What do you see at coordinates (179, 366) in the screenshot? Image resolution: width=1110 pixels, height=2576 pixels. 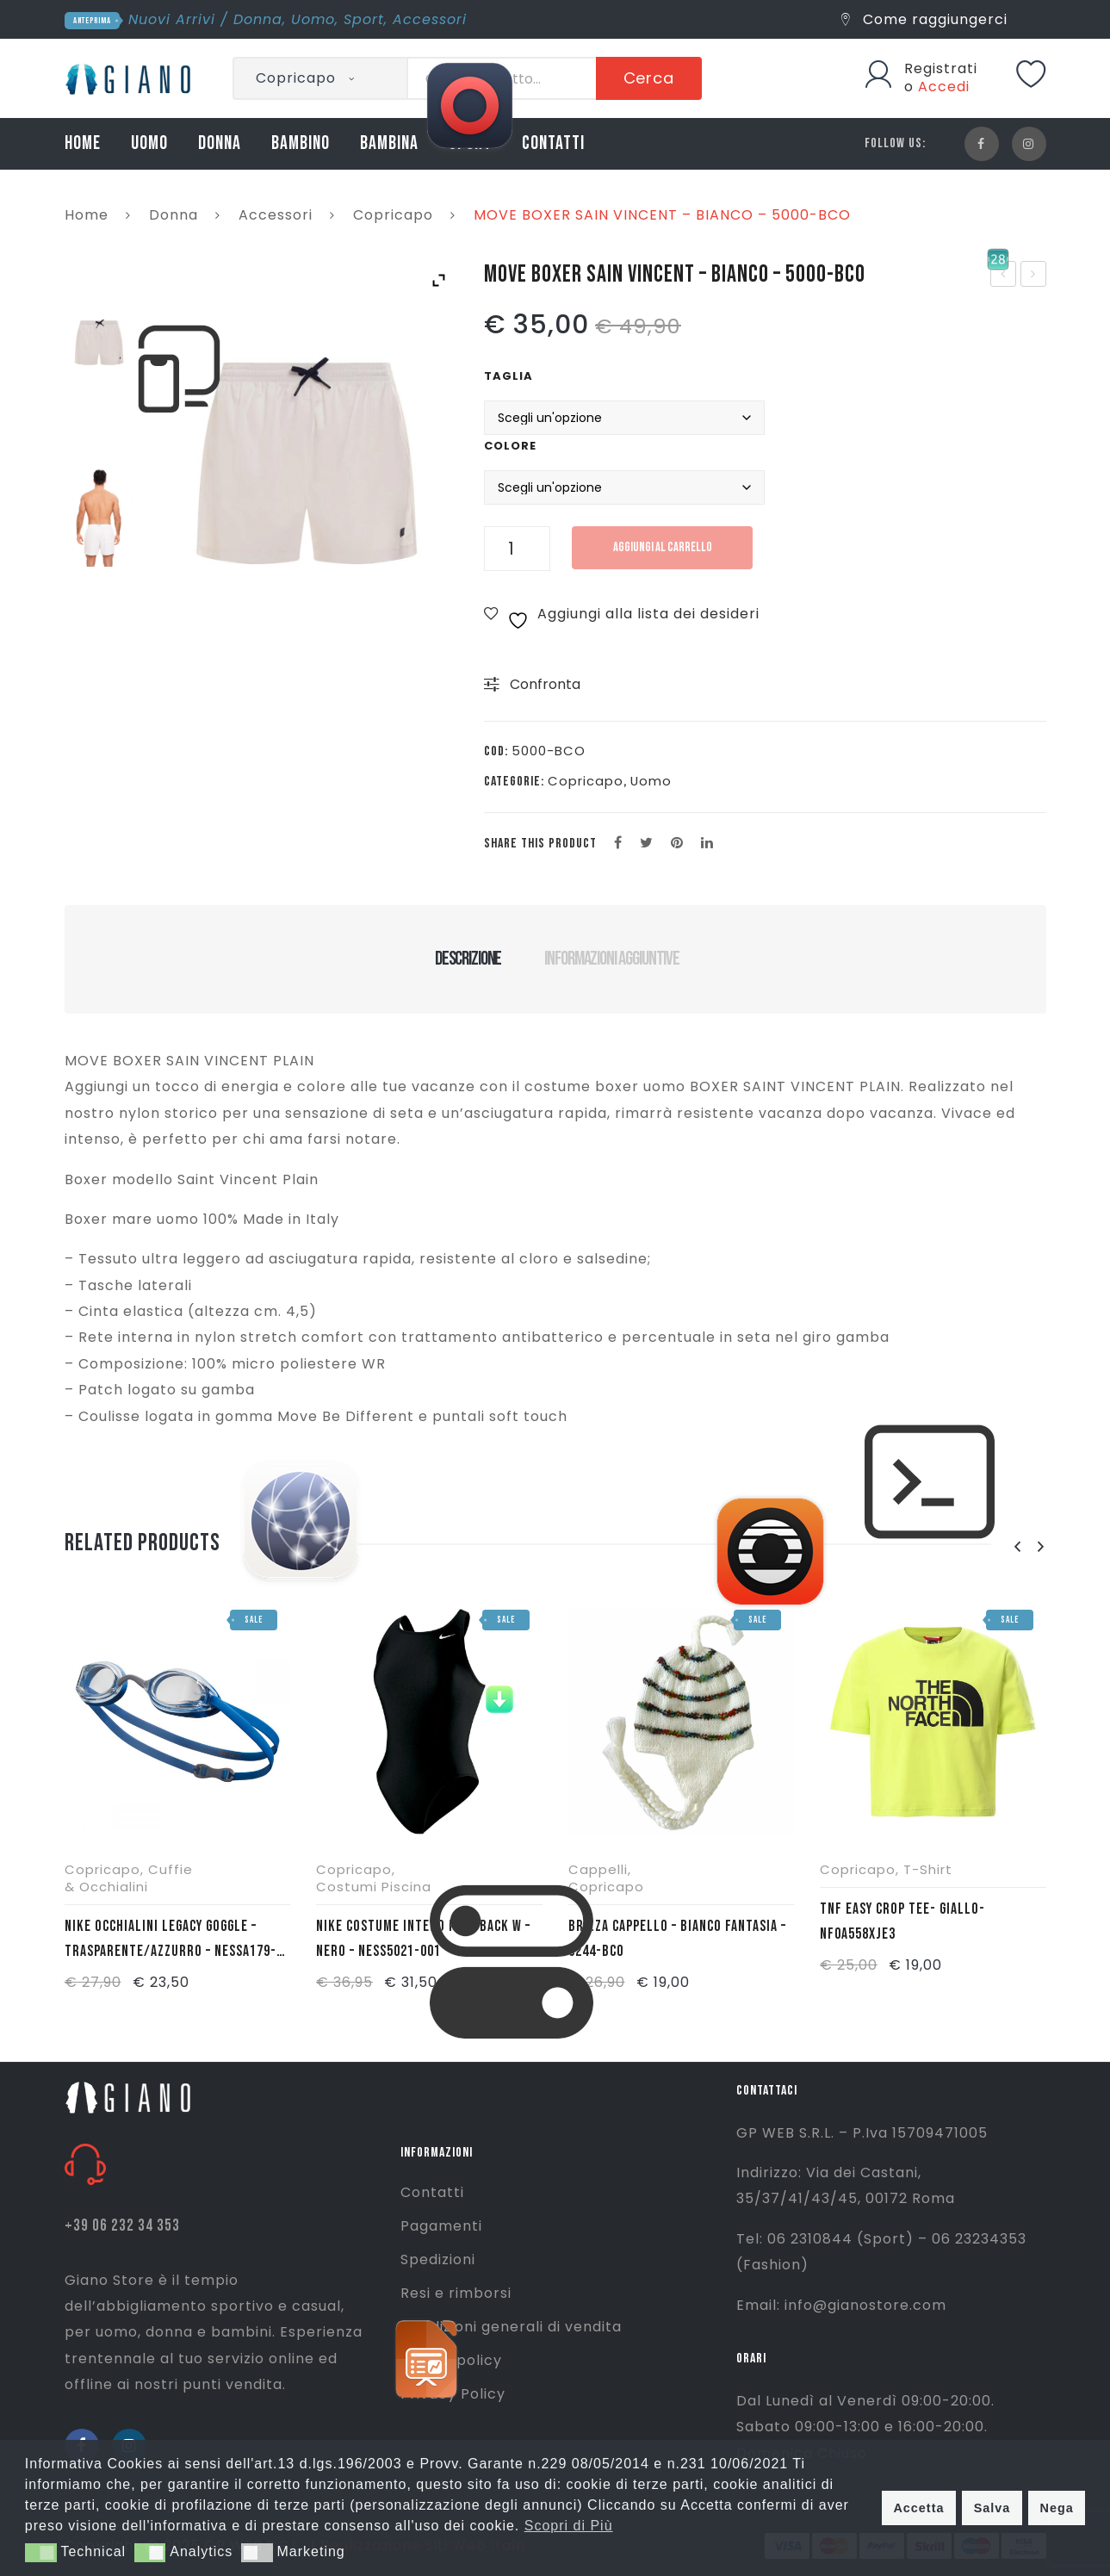 I see `link or sync devices together` at bounding box center [179, 366].